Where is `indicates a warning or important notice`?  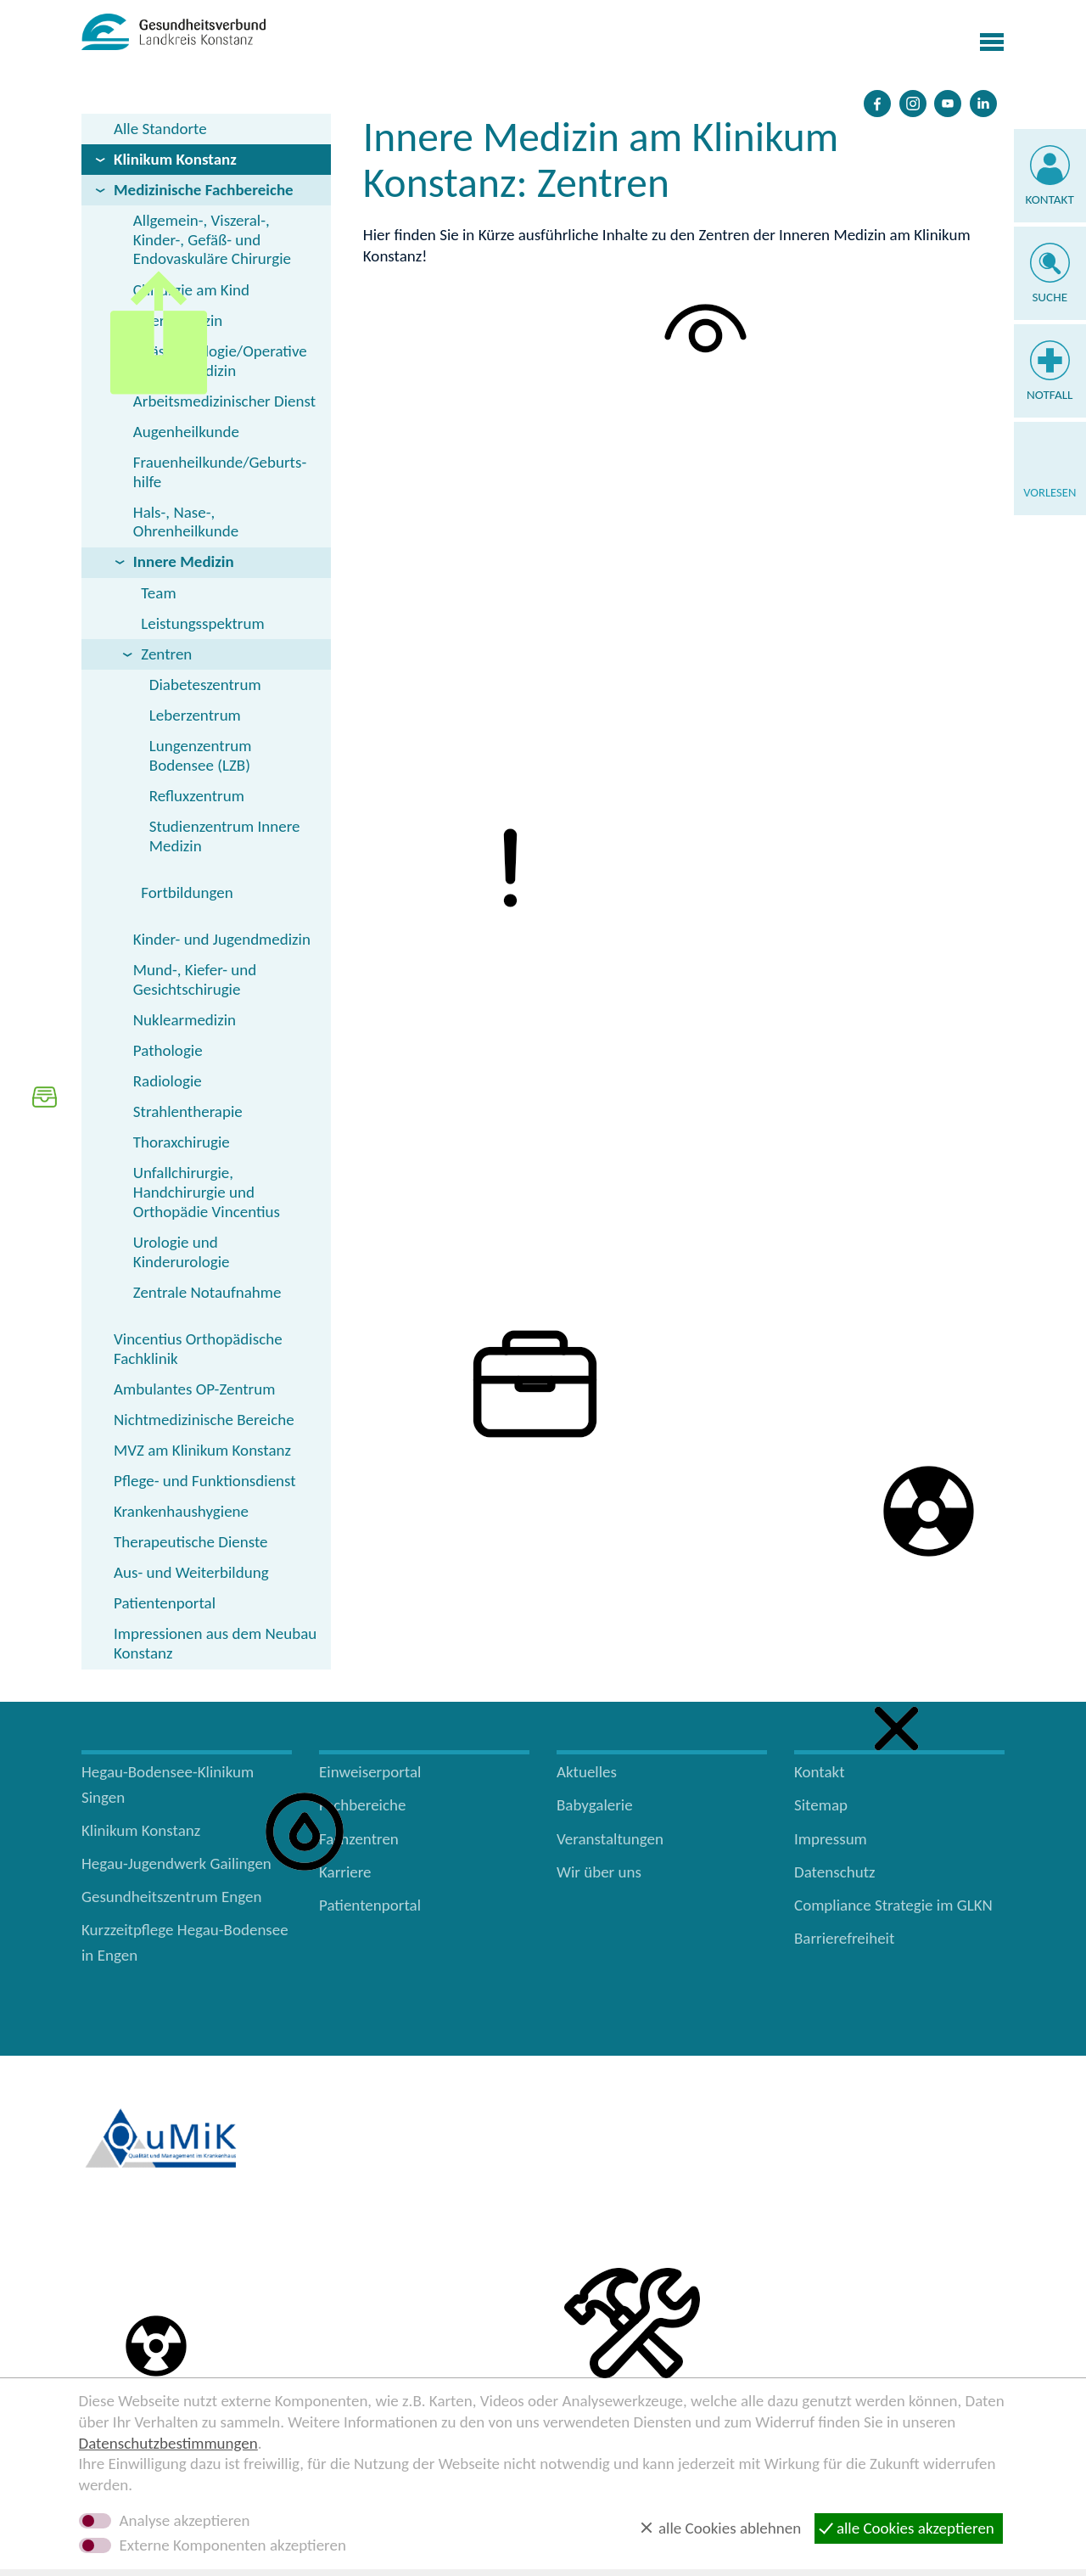
indicates a warning or important notice is located at coordinates (510, 867).